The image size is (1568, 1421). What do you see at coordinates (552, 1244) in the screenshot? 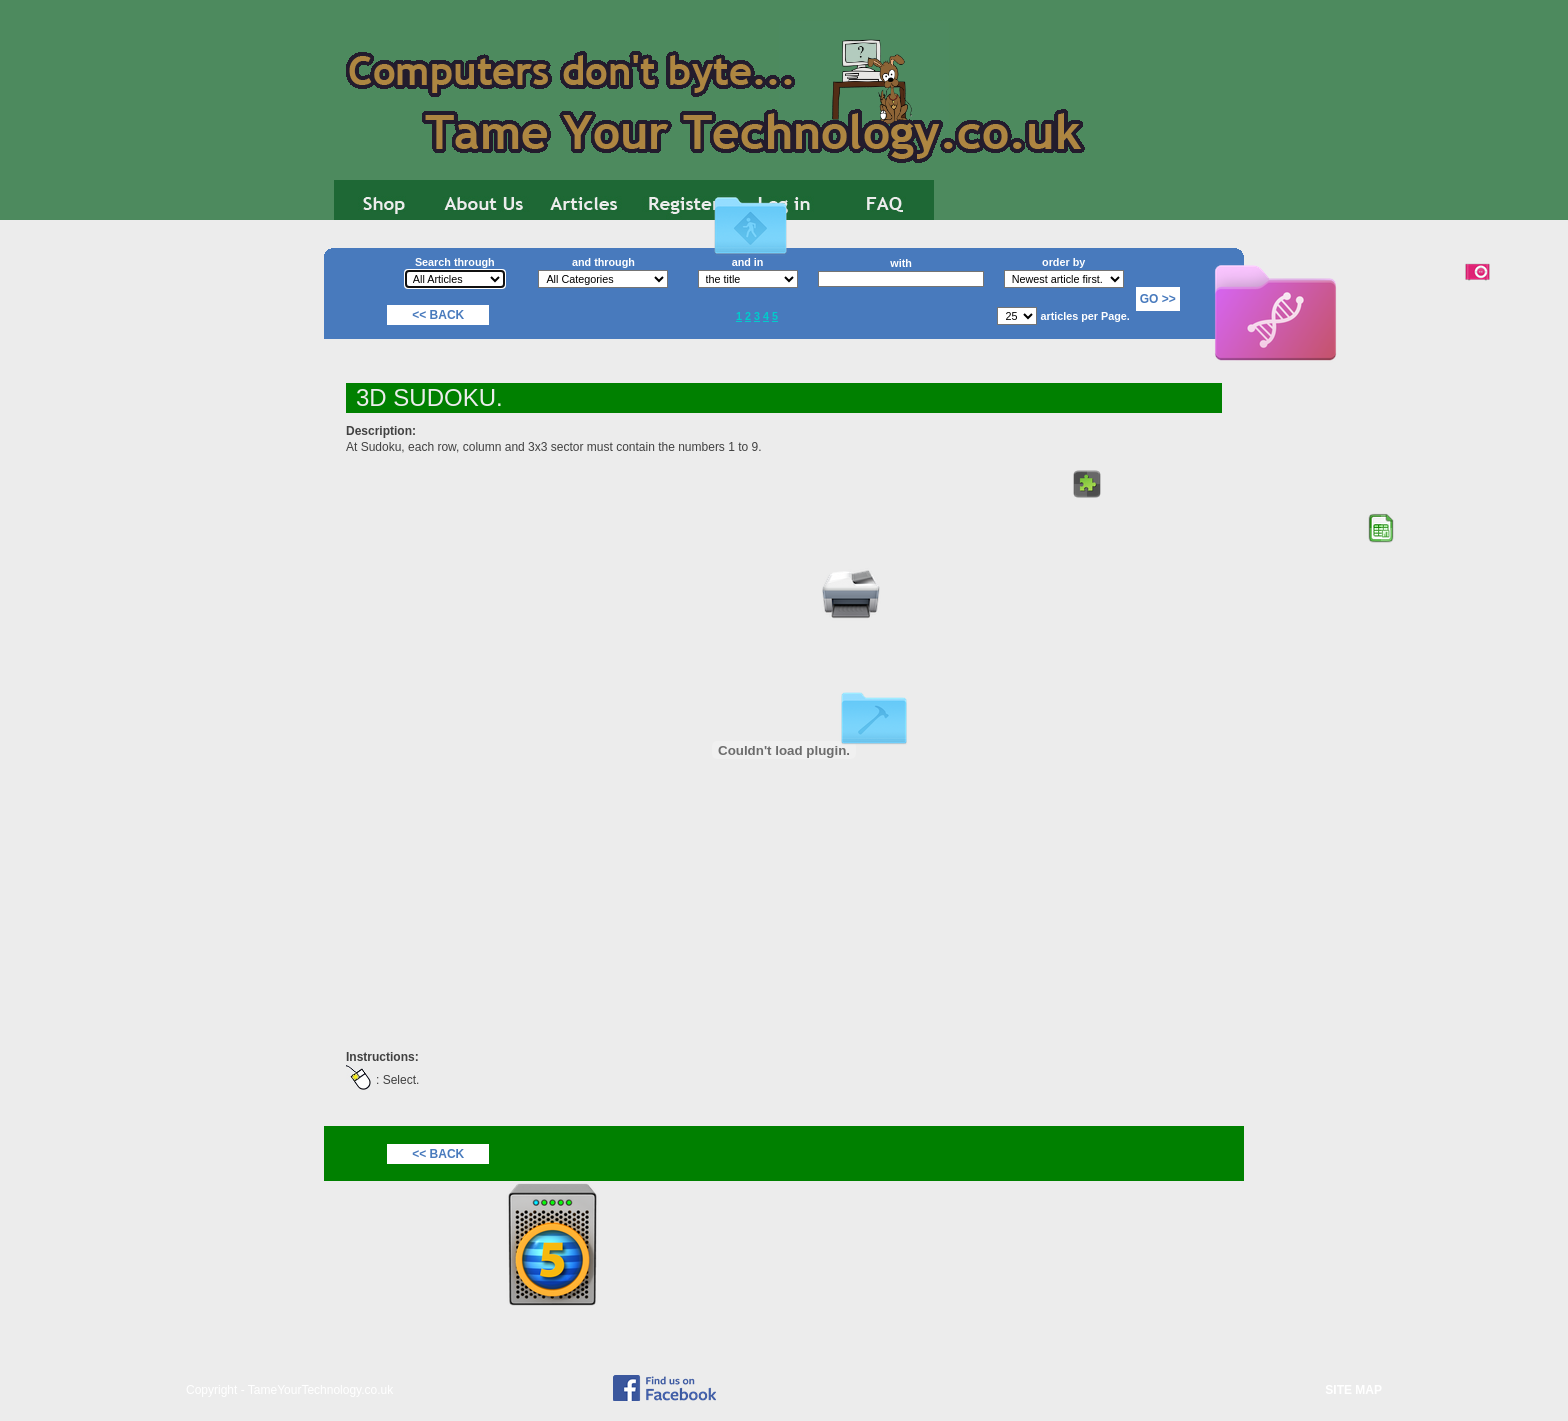
I see `RAID 5 storage configuration status` at bounding box center [552, 1244].